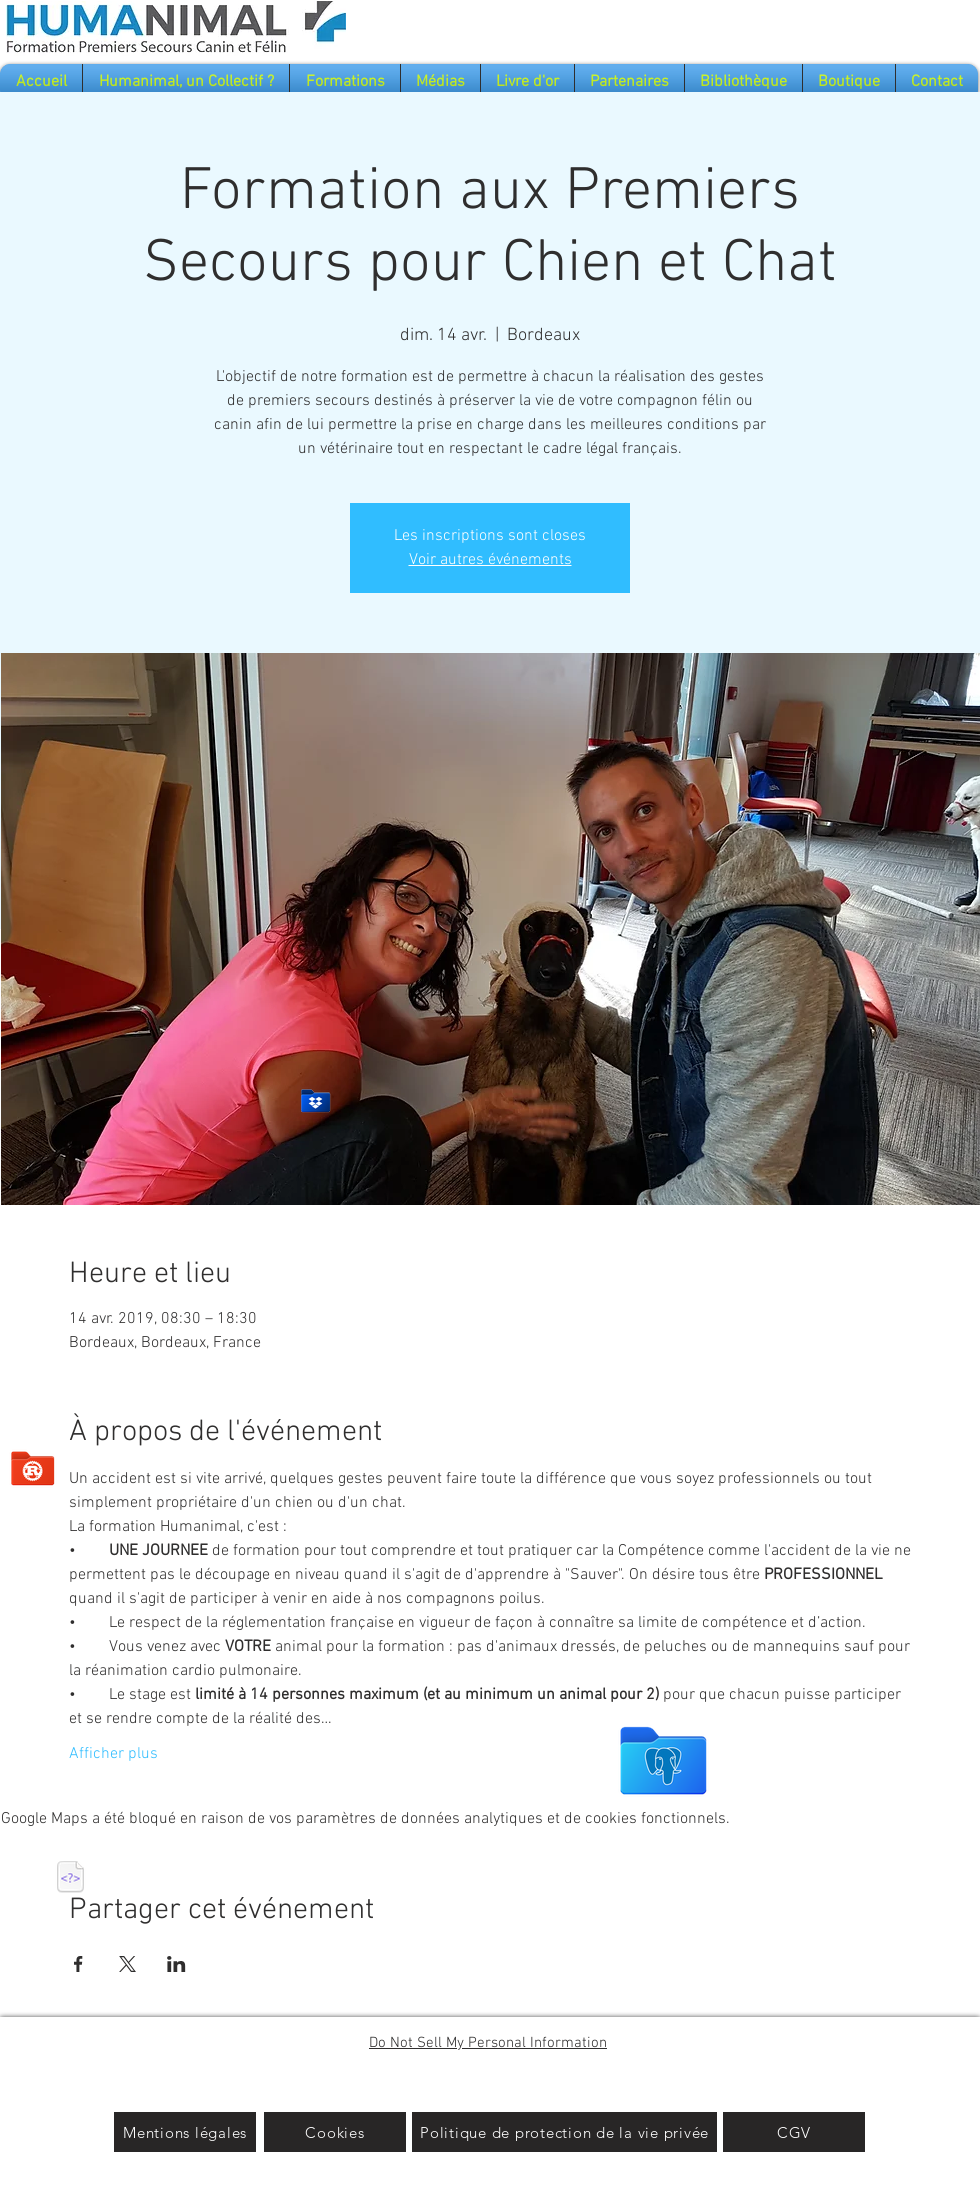 The width and height of the screenshot is (980, 2201). What do you see at coordinates (663, 1763) in the screenshot?
I see `open folder containing postgresql database files` at bounding box center [663, 1763].